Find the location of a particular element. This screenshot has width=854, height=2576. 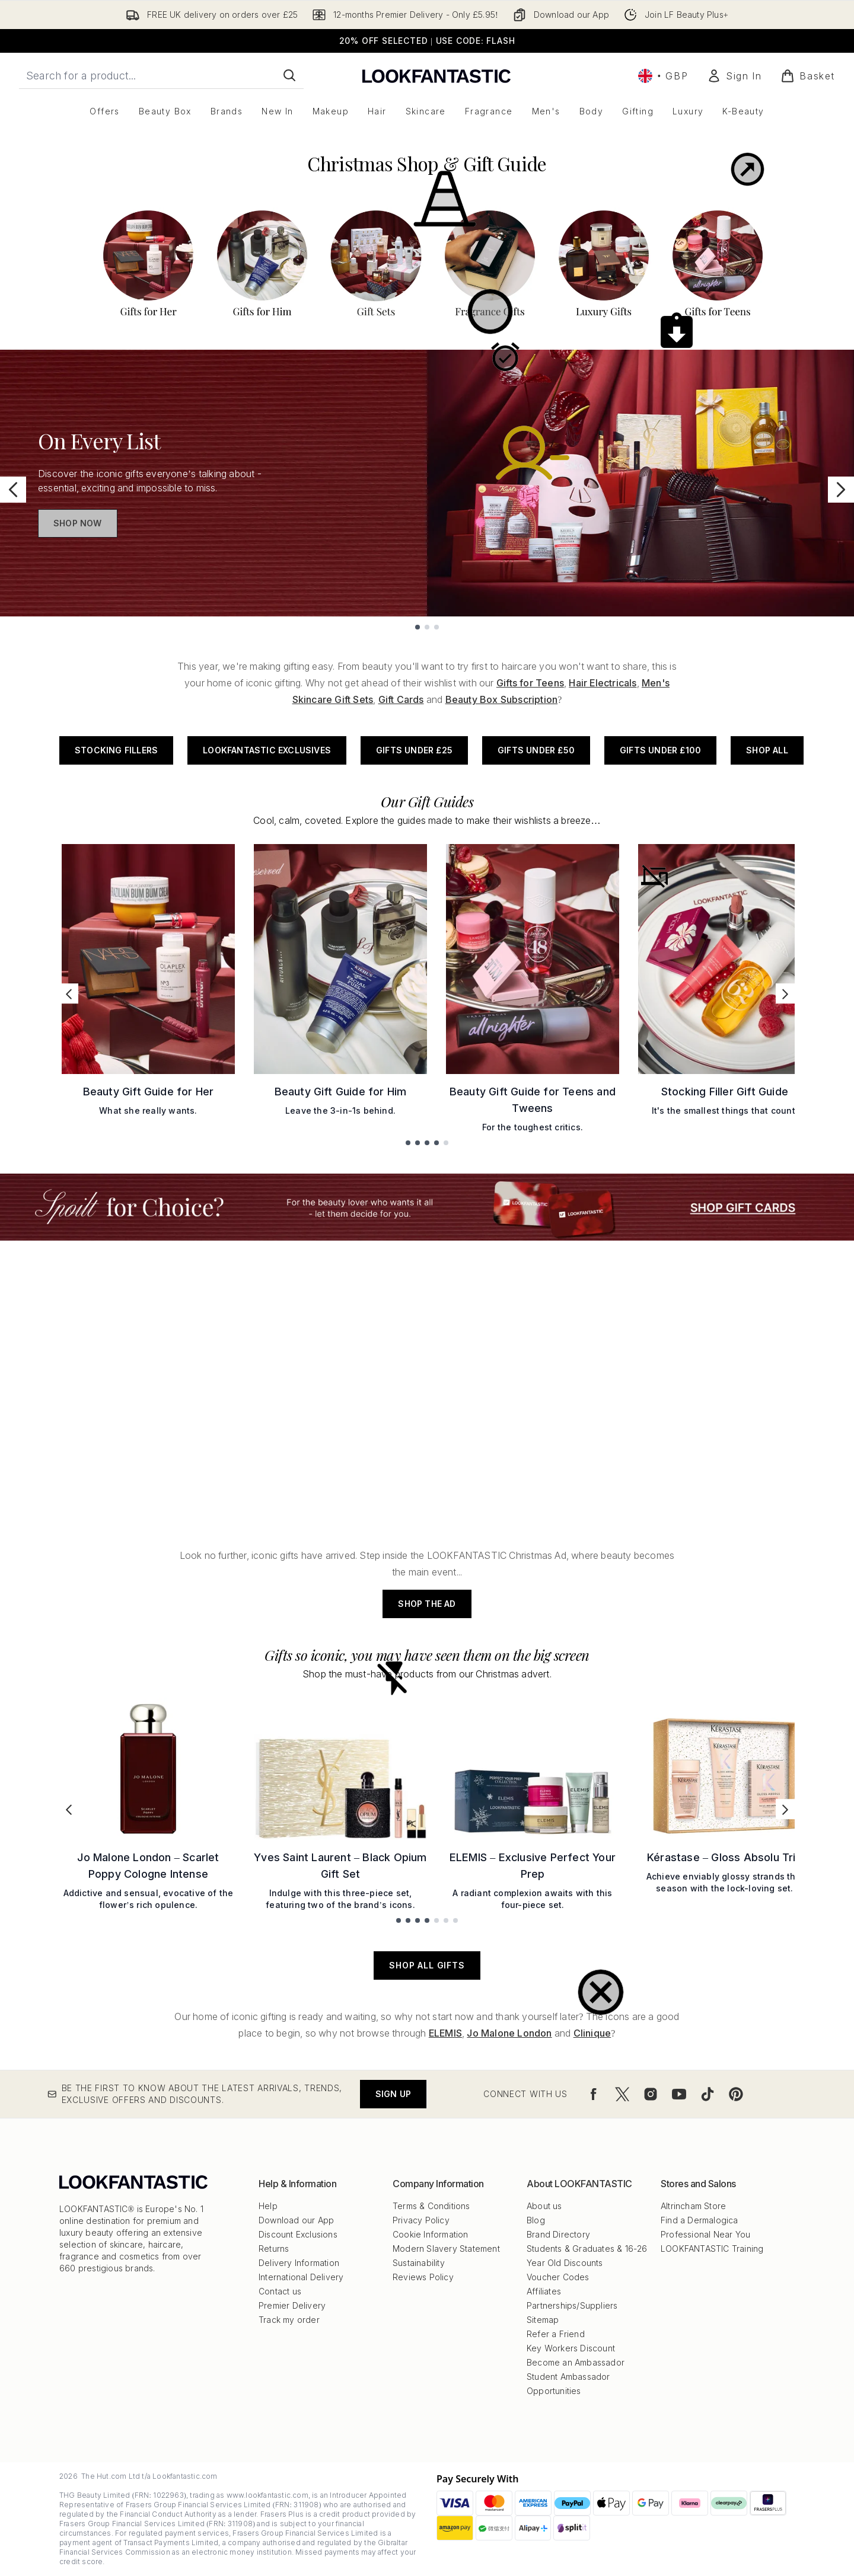

cancel or close the current action is located at coordinates (601, 1992).